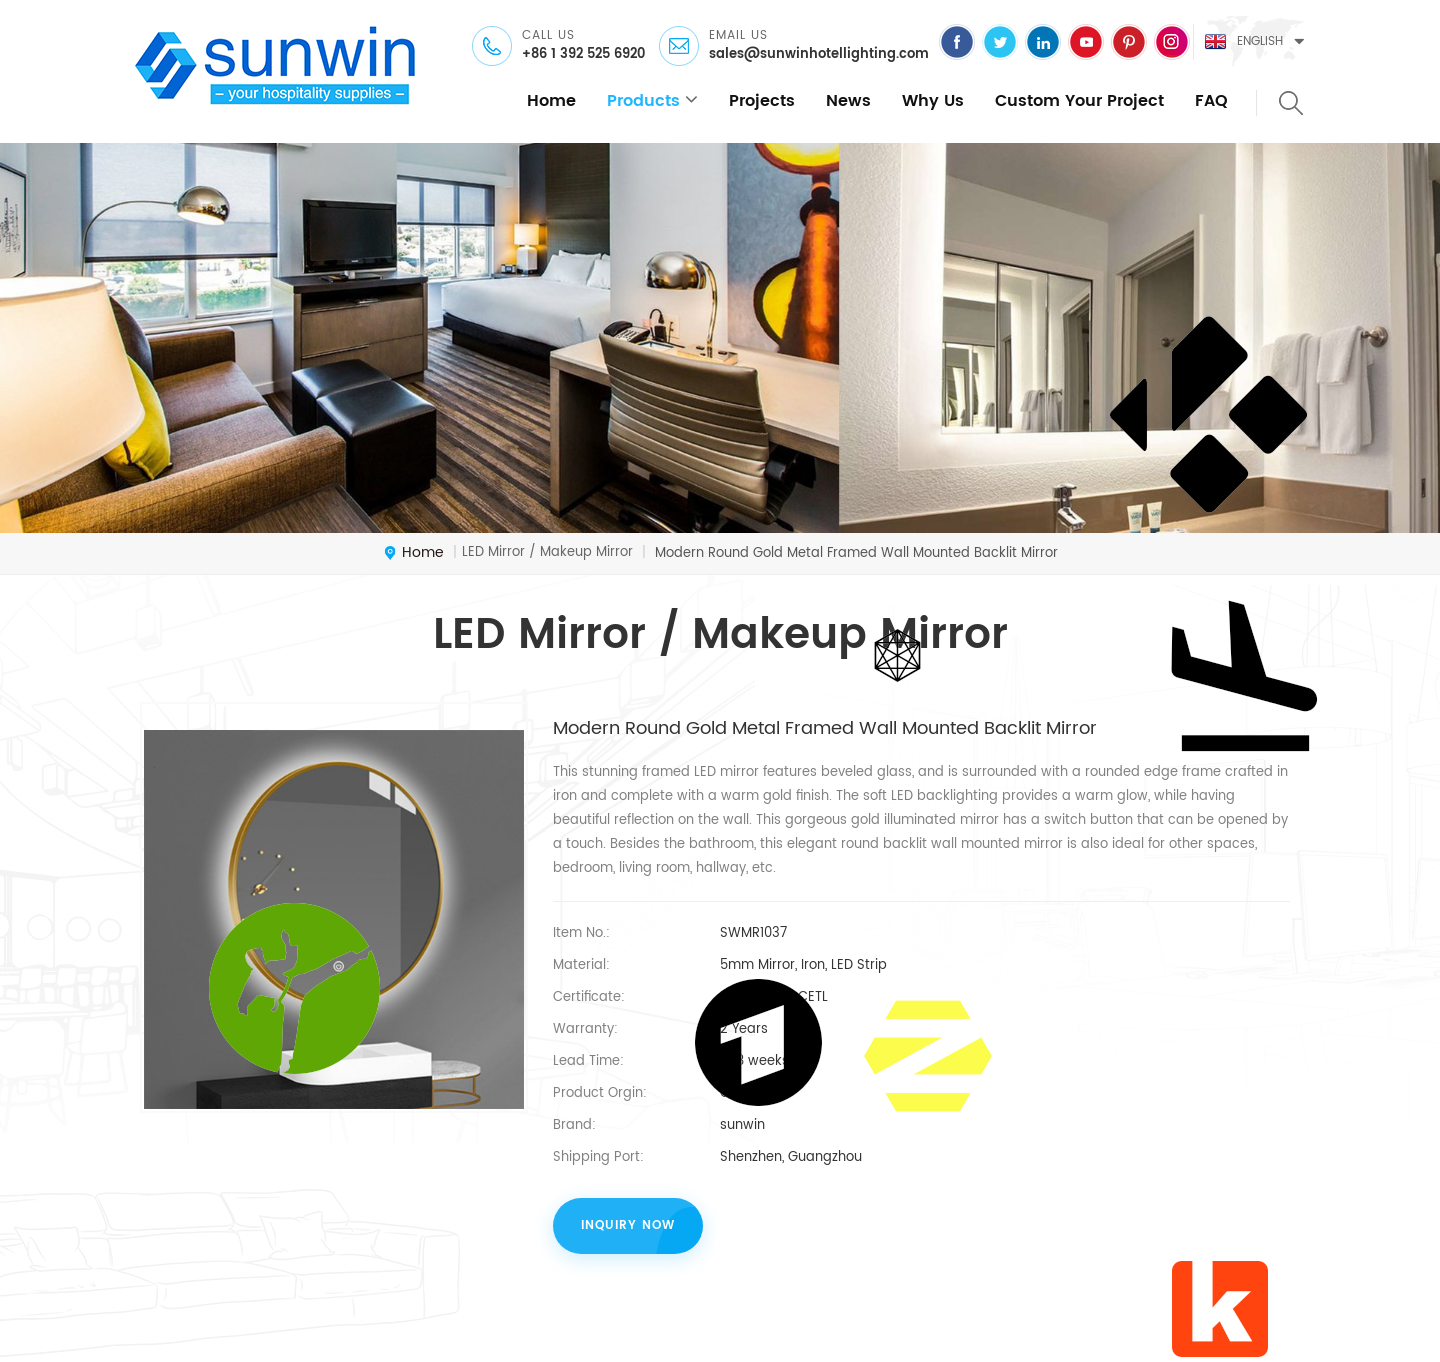 This screenshot has width=1440, height=1362. I want to click on open kodi media center app, so click(1208, 414).